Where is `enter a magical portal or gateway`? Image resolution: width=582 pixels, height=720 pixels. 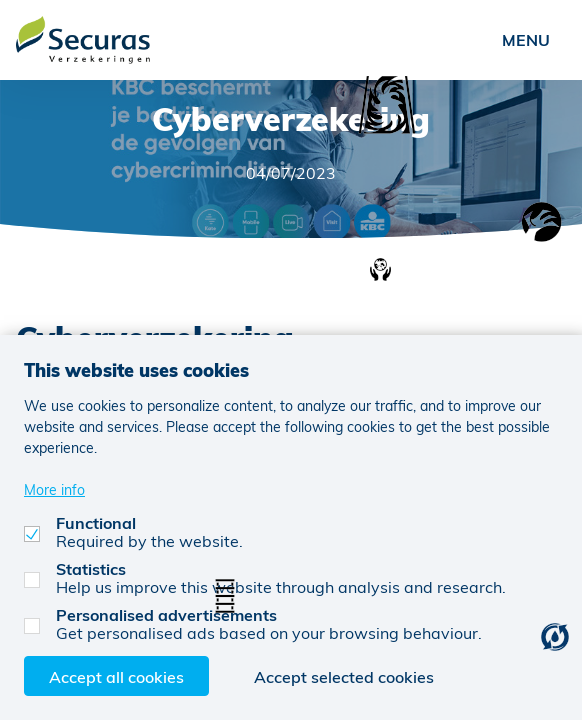 enter a magical portal or gateway is located at coordinates (387, 105).